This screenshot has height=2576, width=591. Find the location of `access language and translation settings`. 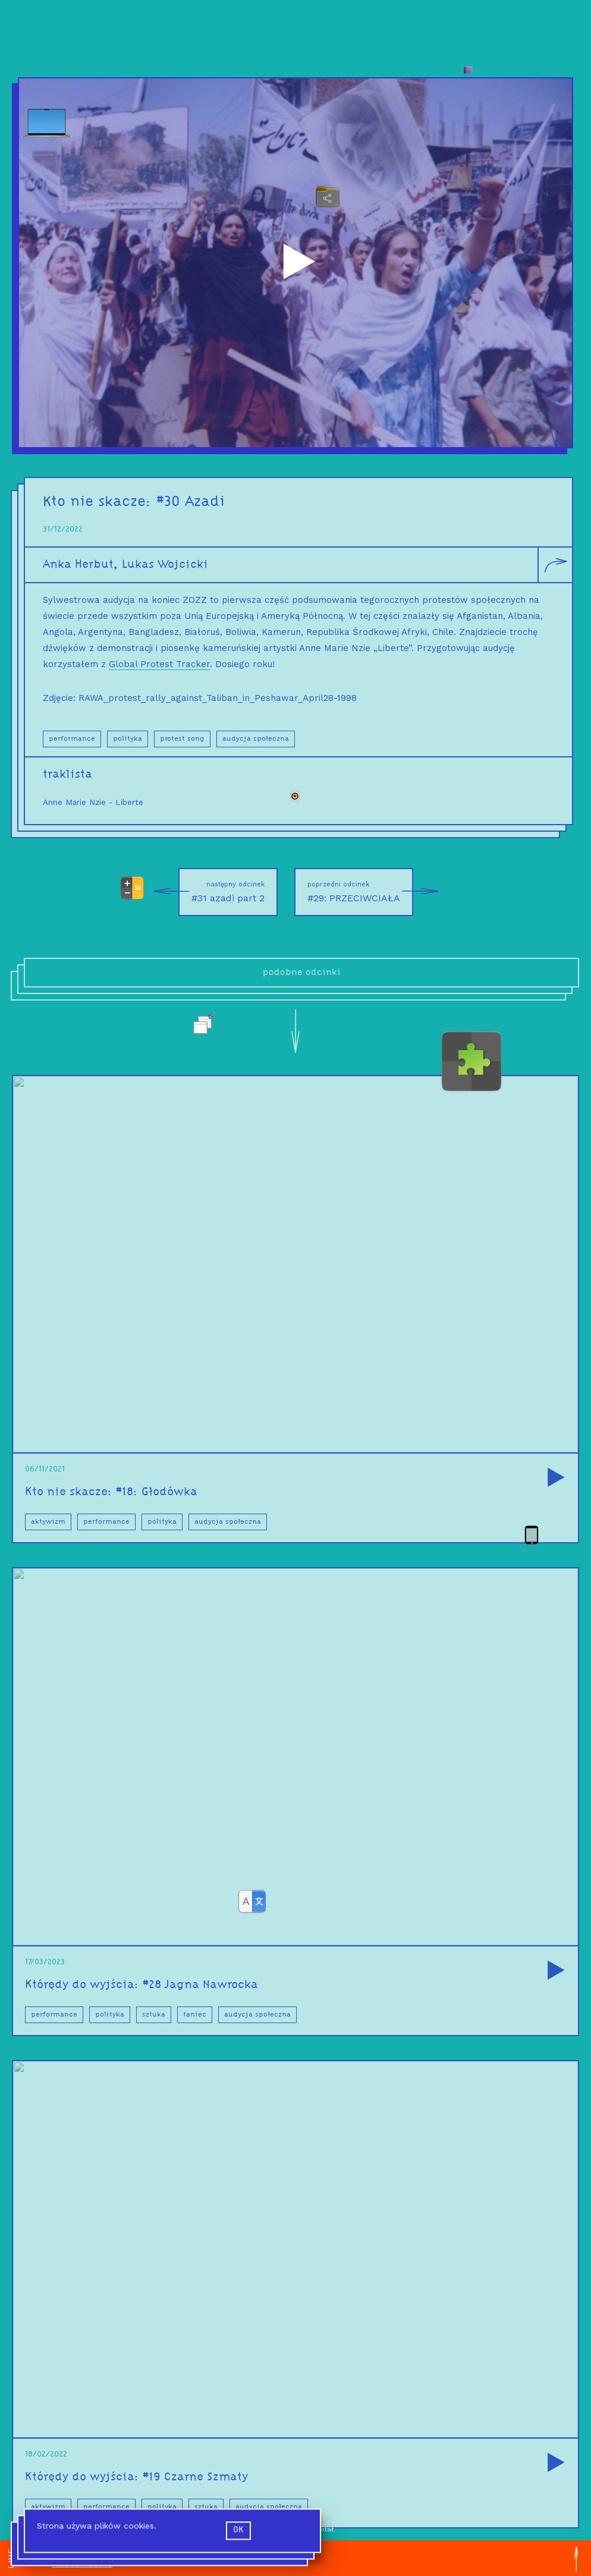

access language and translation settings is located at coordinates (252, 1901).